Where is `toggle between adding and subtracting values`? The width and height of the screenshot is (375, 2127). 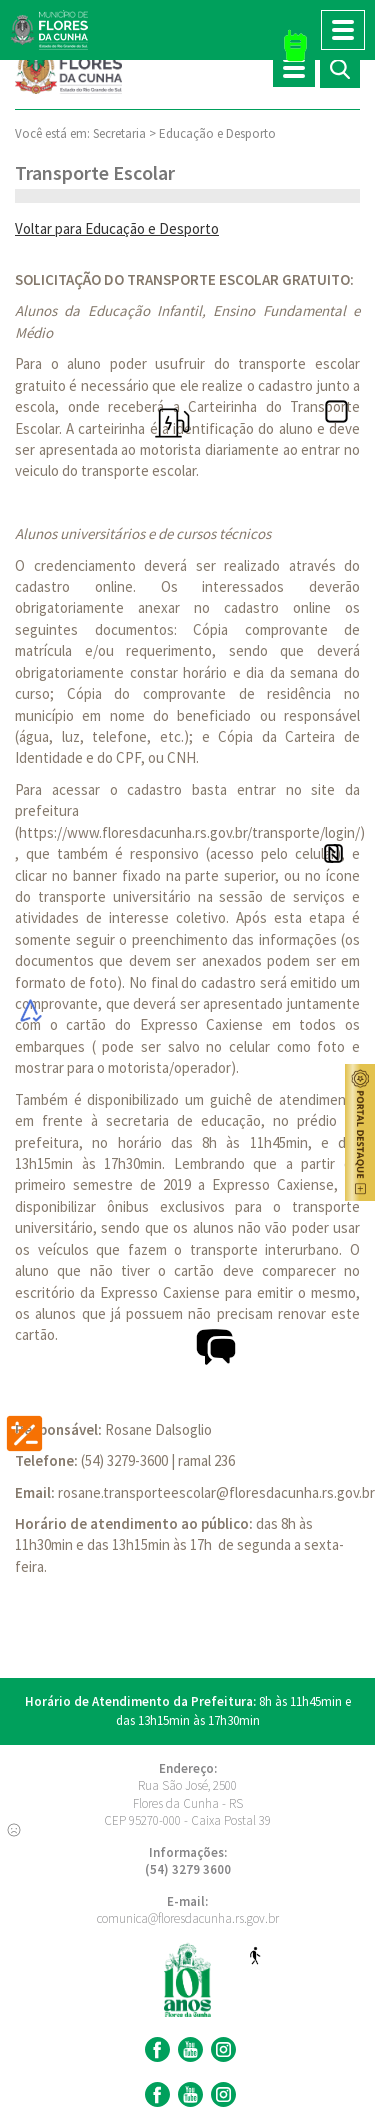 toggle between adding and subtracting values is located at coordinates (24, 1433).